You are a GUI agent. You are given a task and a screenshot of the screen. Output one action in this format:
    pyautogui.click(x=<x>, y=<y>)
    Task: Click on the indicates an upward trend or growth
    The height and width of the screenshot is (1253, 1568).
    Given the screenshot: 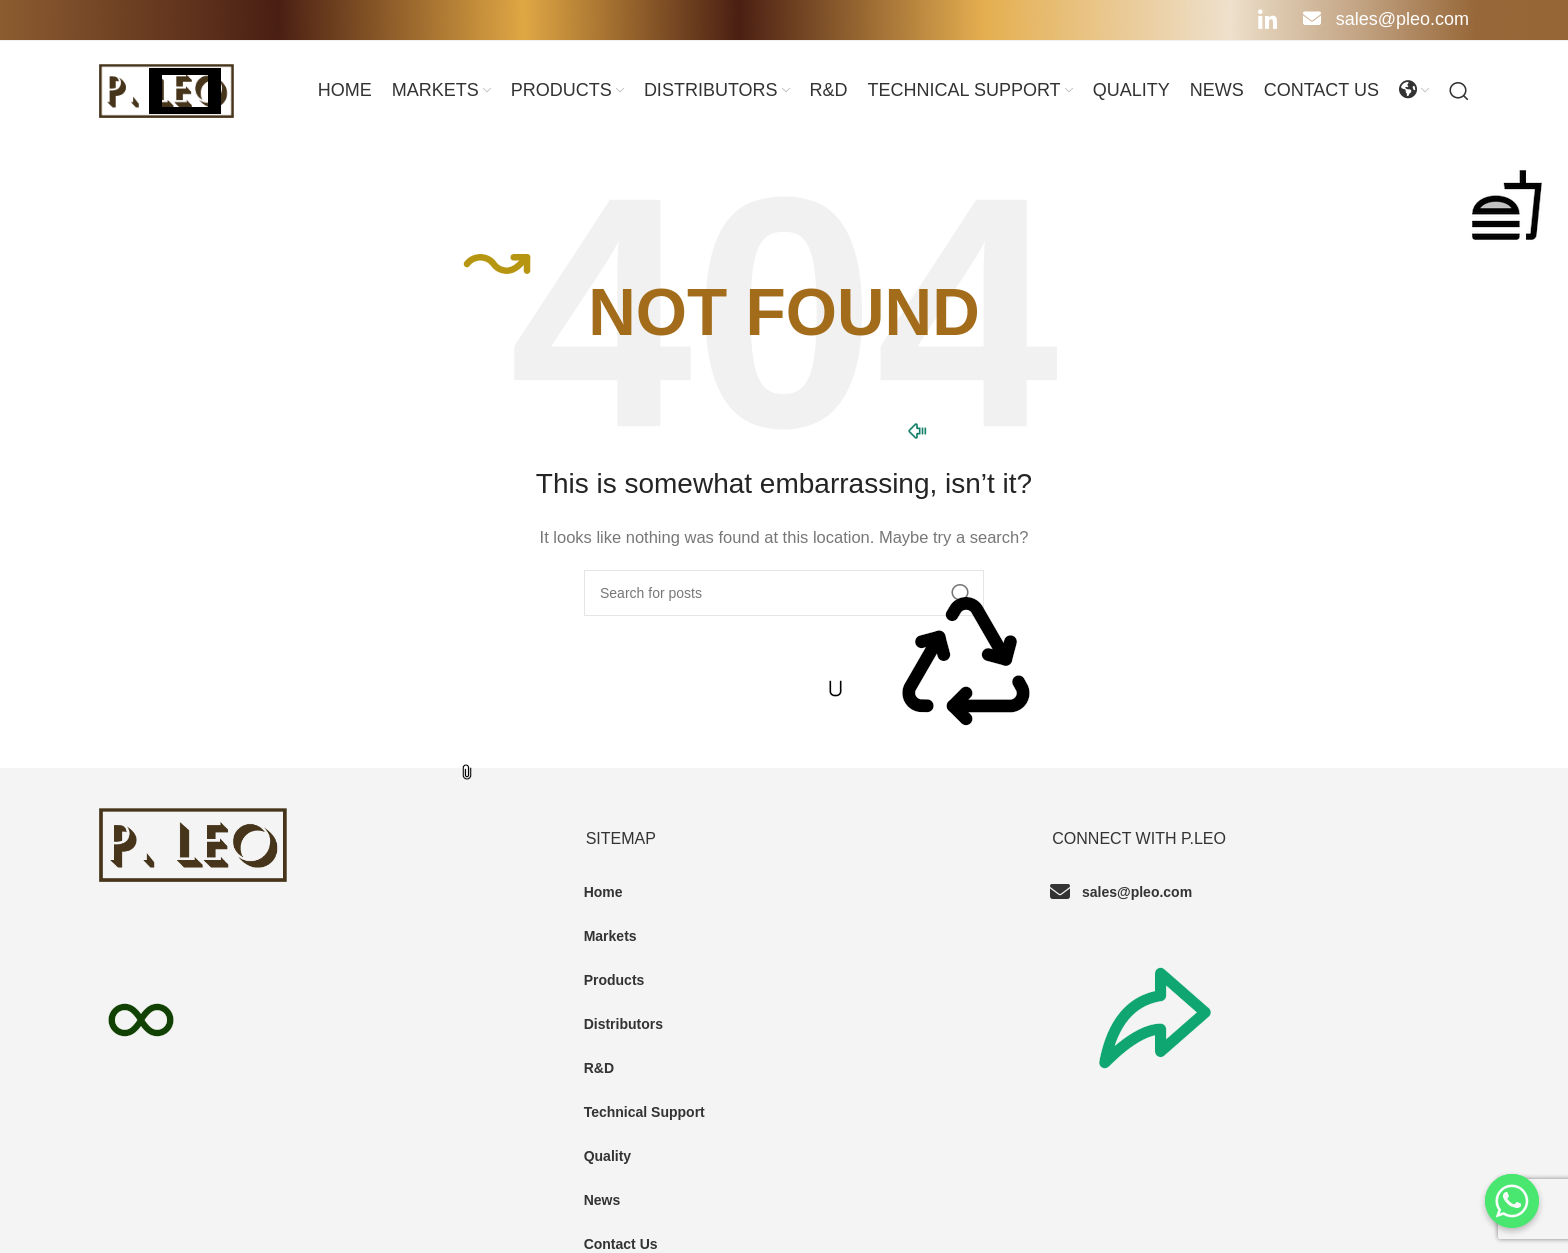 What is the action you would take?
    pyautogui.click(x=497, y=264)
    